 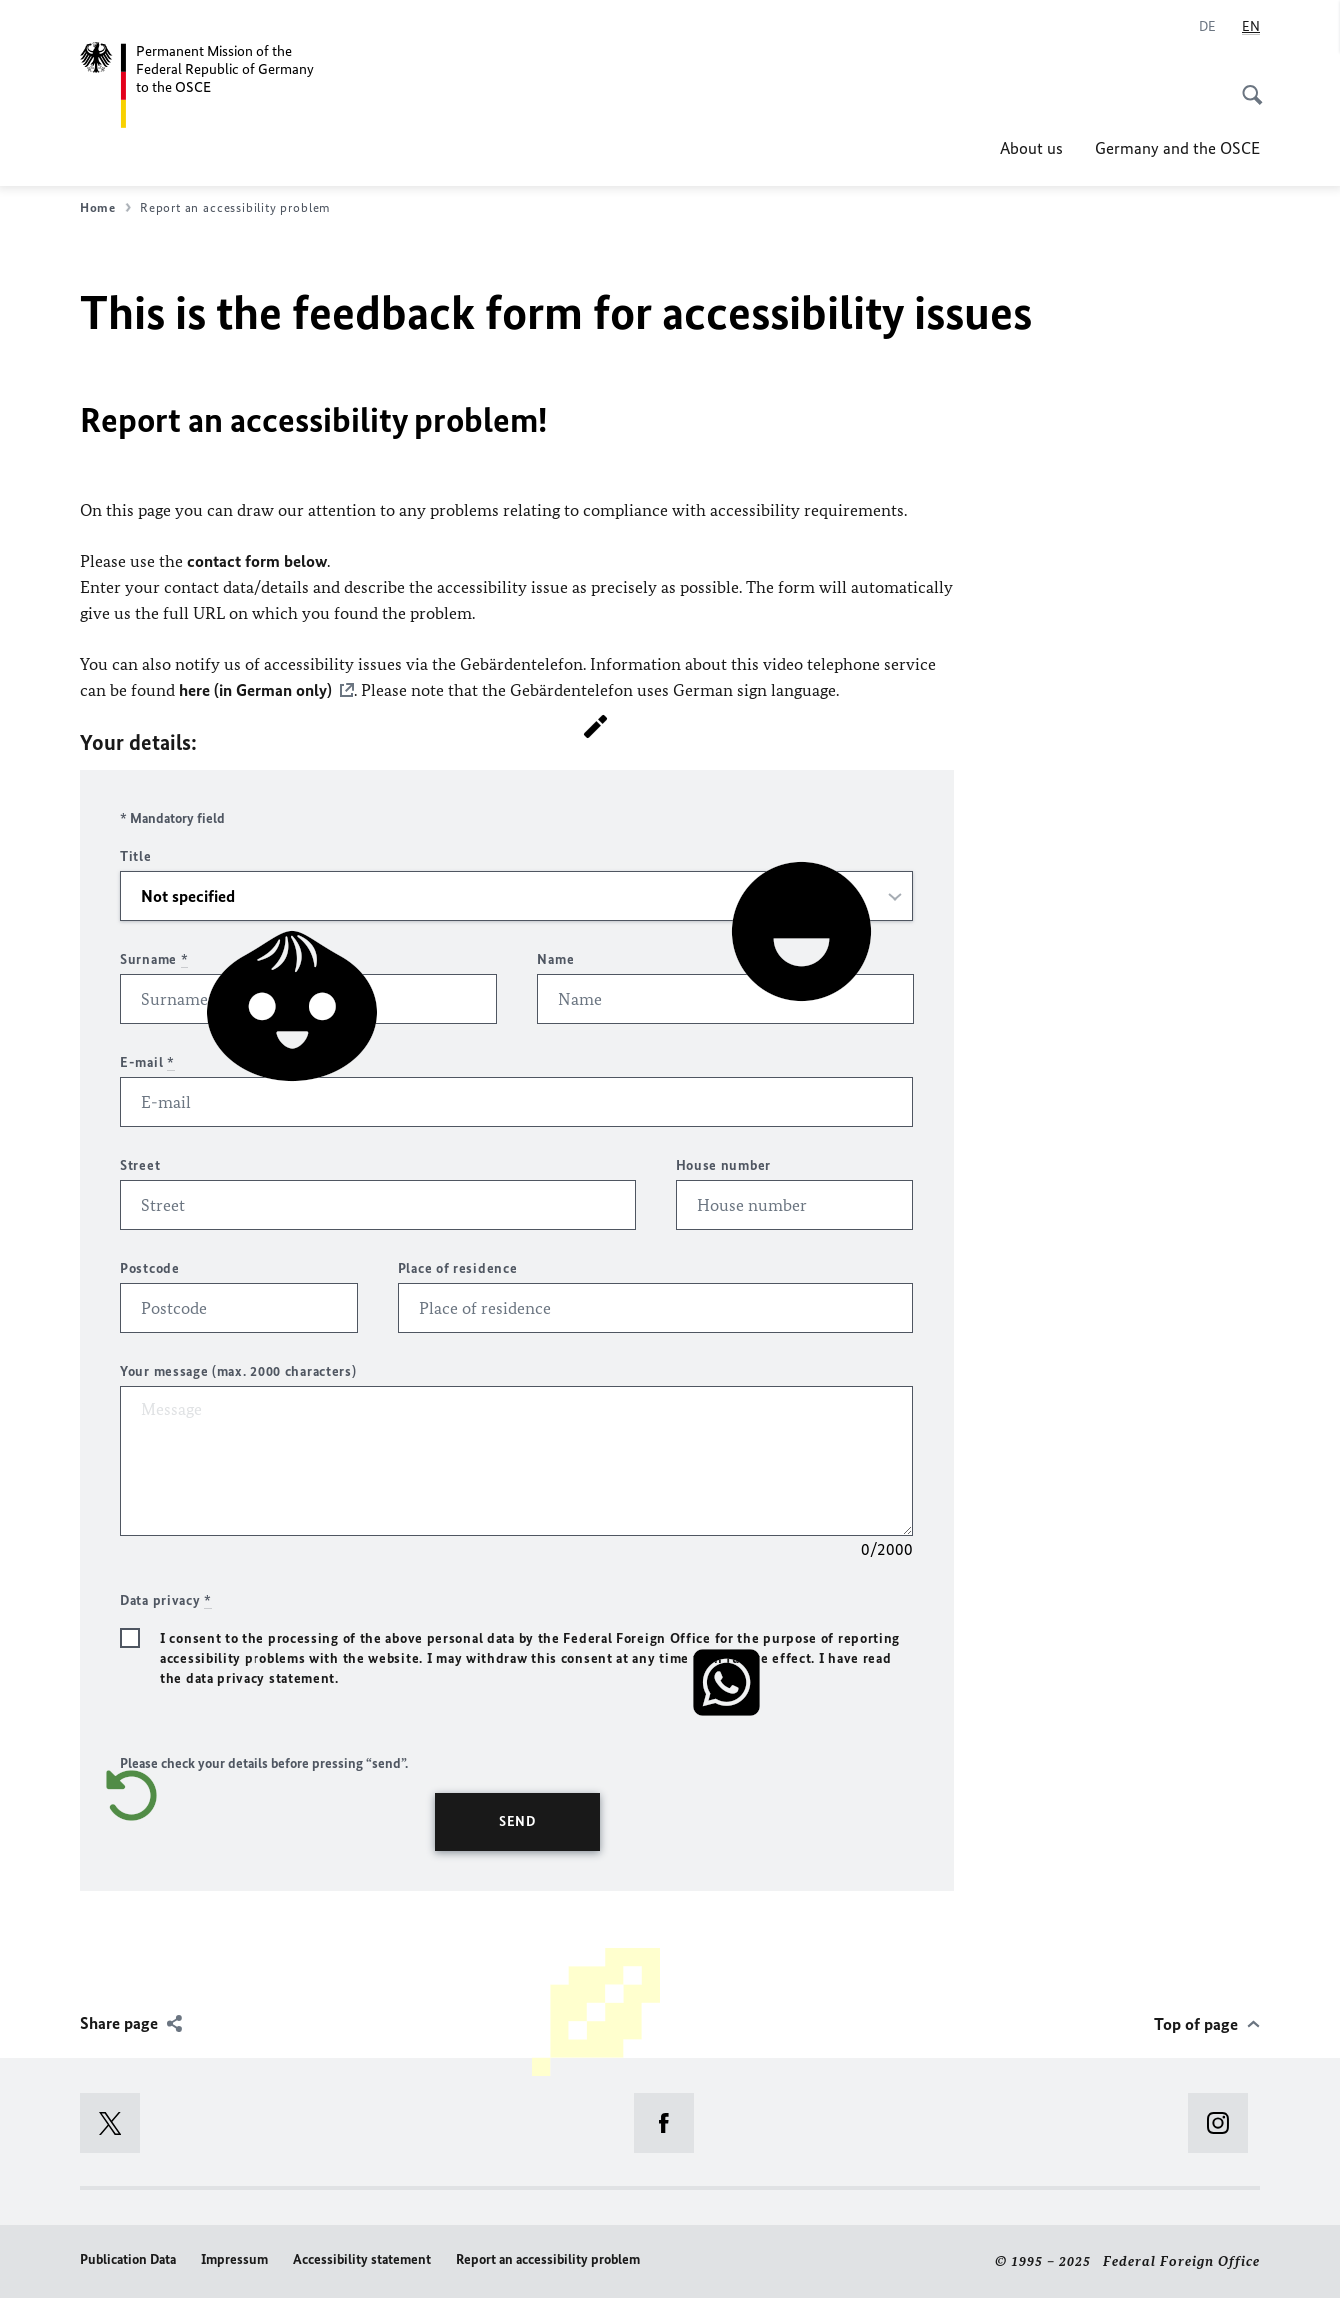 What do you see at coordinates (596, 2012) in the screenshot?
I see `mintbit brand logo` at bounding box center [596, 2012].